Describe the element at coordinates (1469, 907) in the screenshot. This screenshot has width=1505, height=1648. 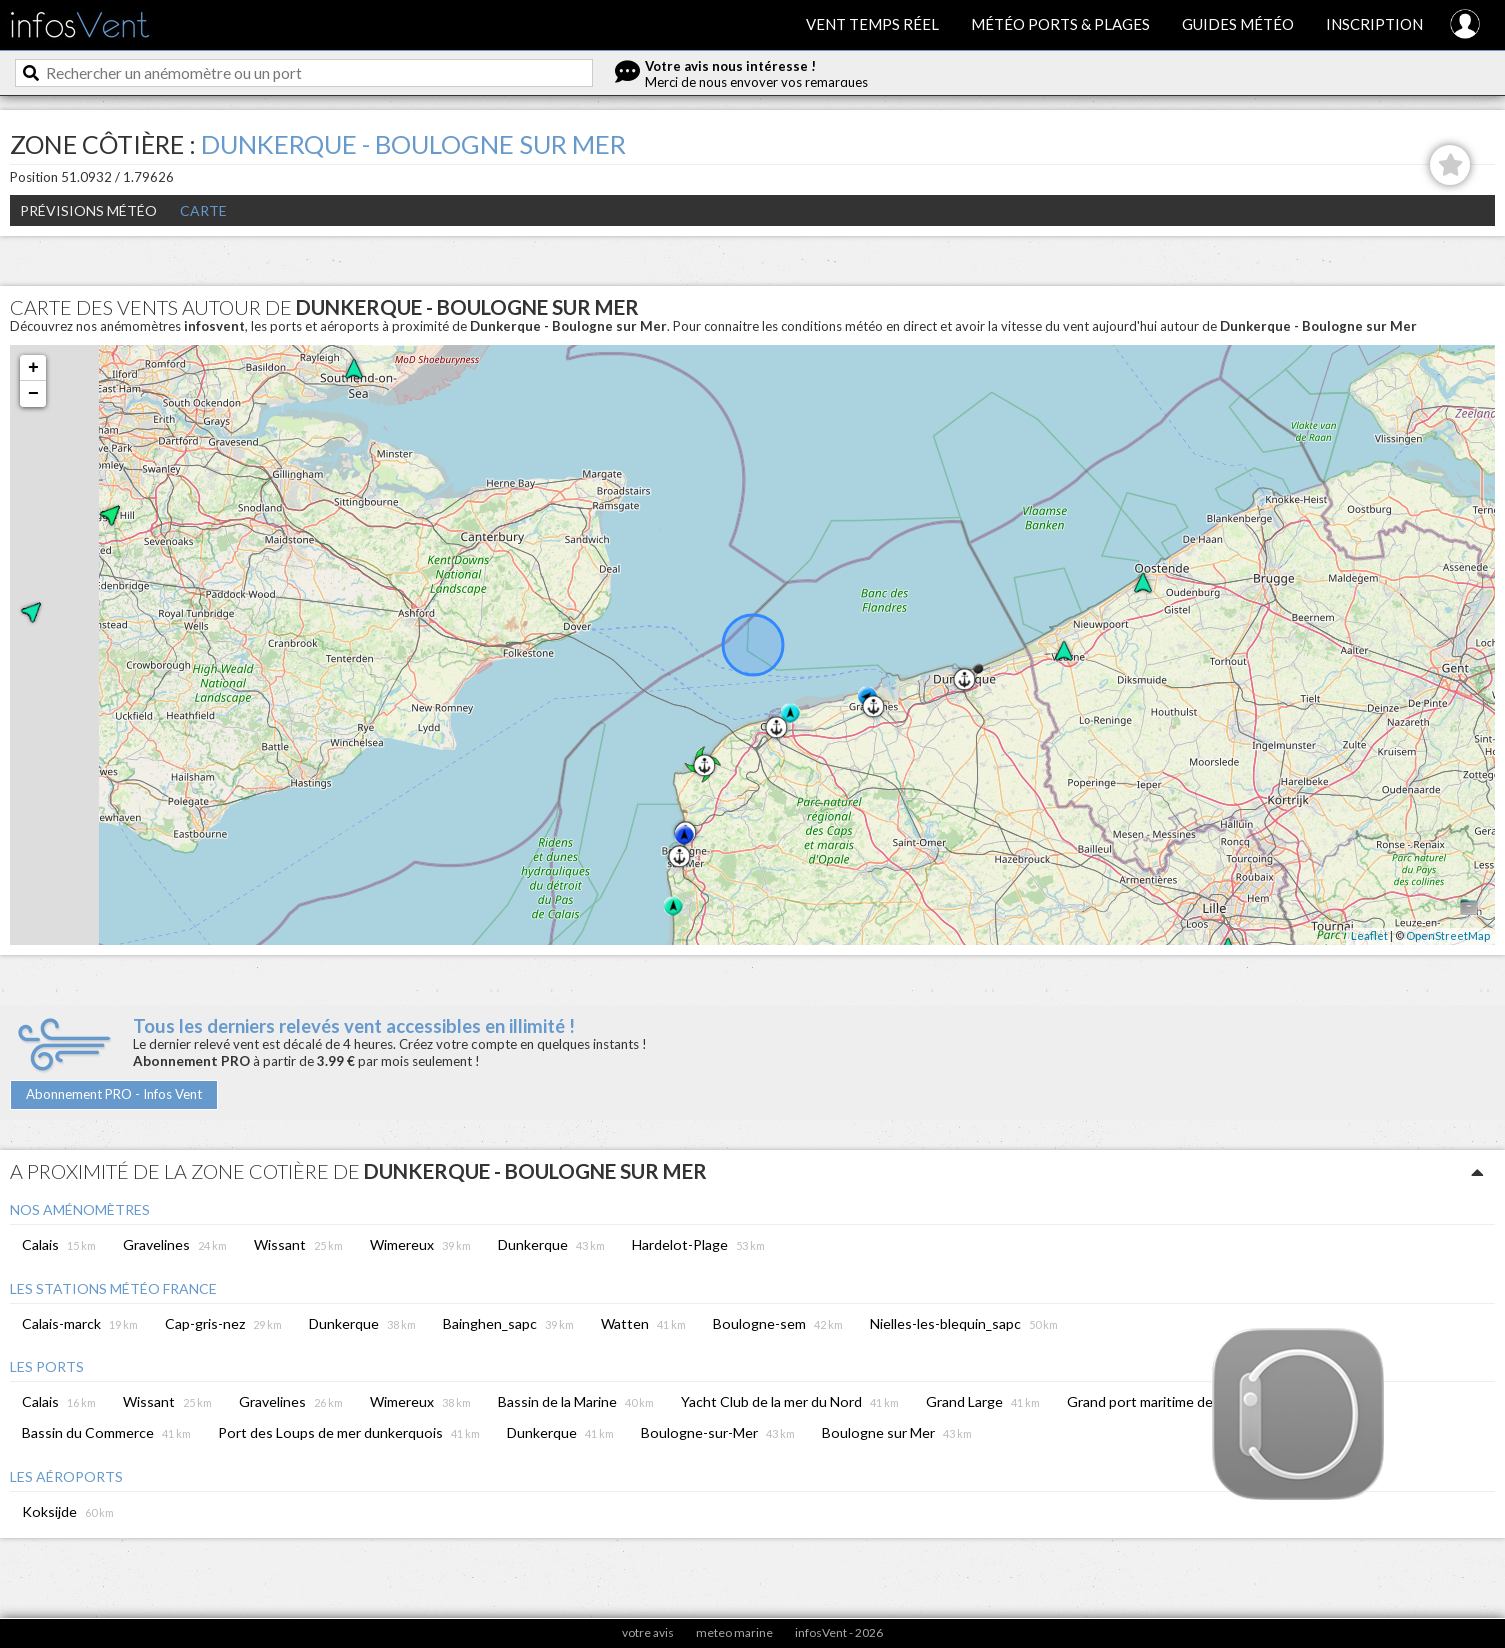
I see `open the file manager application` at that location.